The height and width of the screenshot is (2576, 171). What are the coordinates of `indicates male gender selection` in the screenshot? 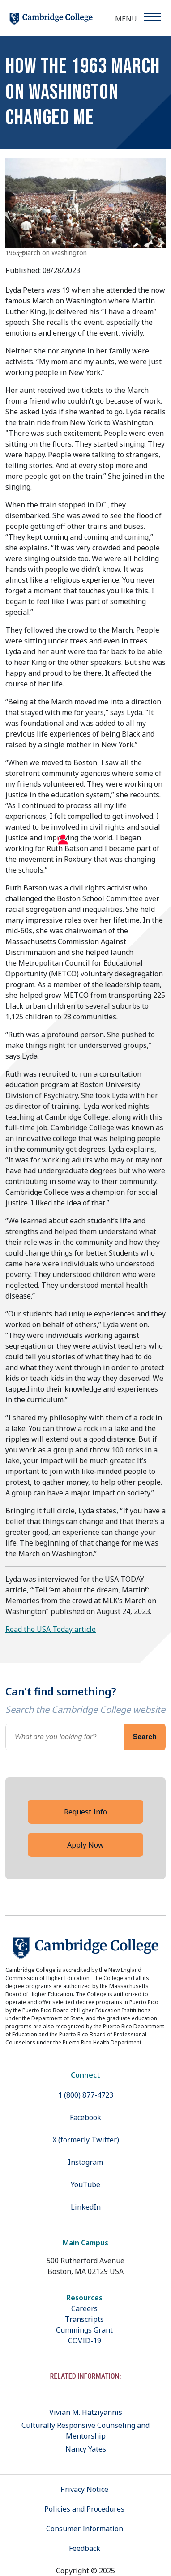 It's located at (21, 254).